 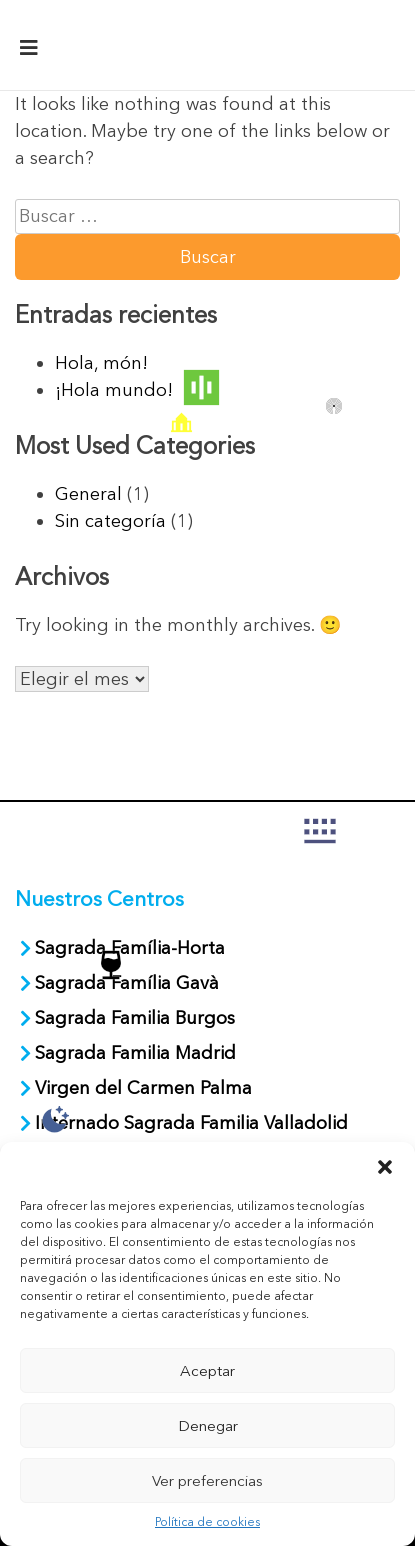 What do you see at coordinates (181, 423) in the screenshot?
I see `access education or school-related features` at bounding box center [181, 423].